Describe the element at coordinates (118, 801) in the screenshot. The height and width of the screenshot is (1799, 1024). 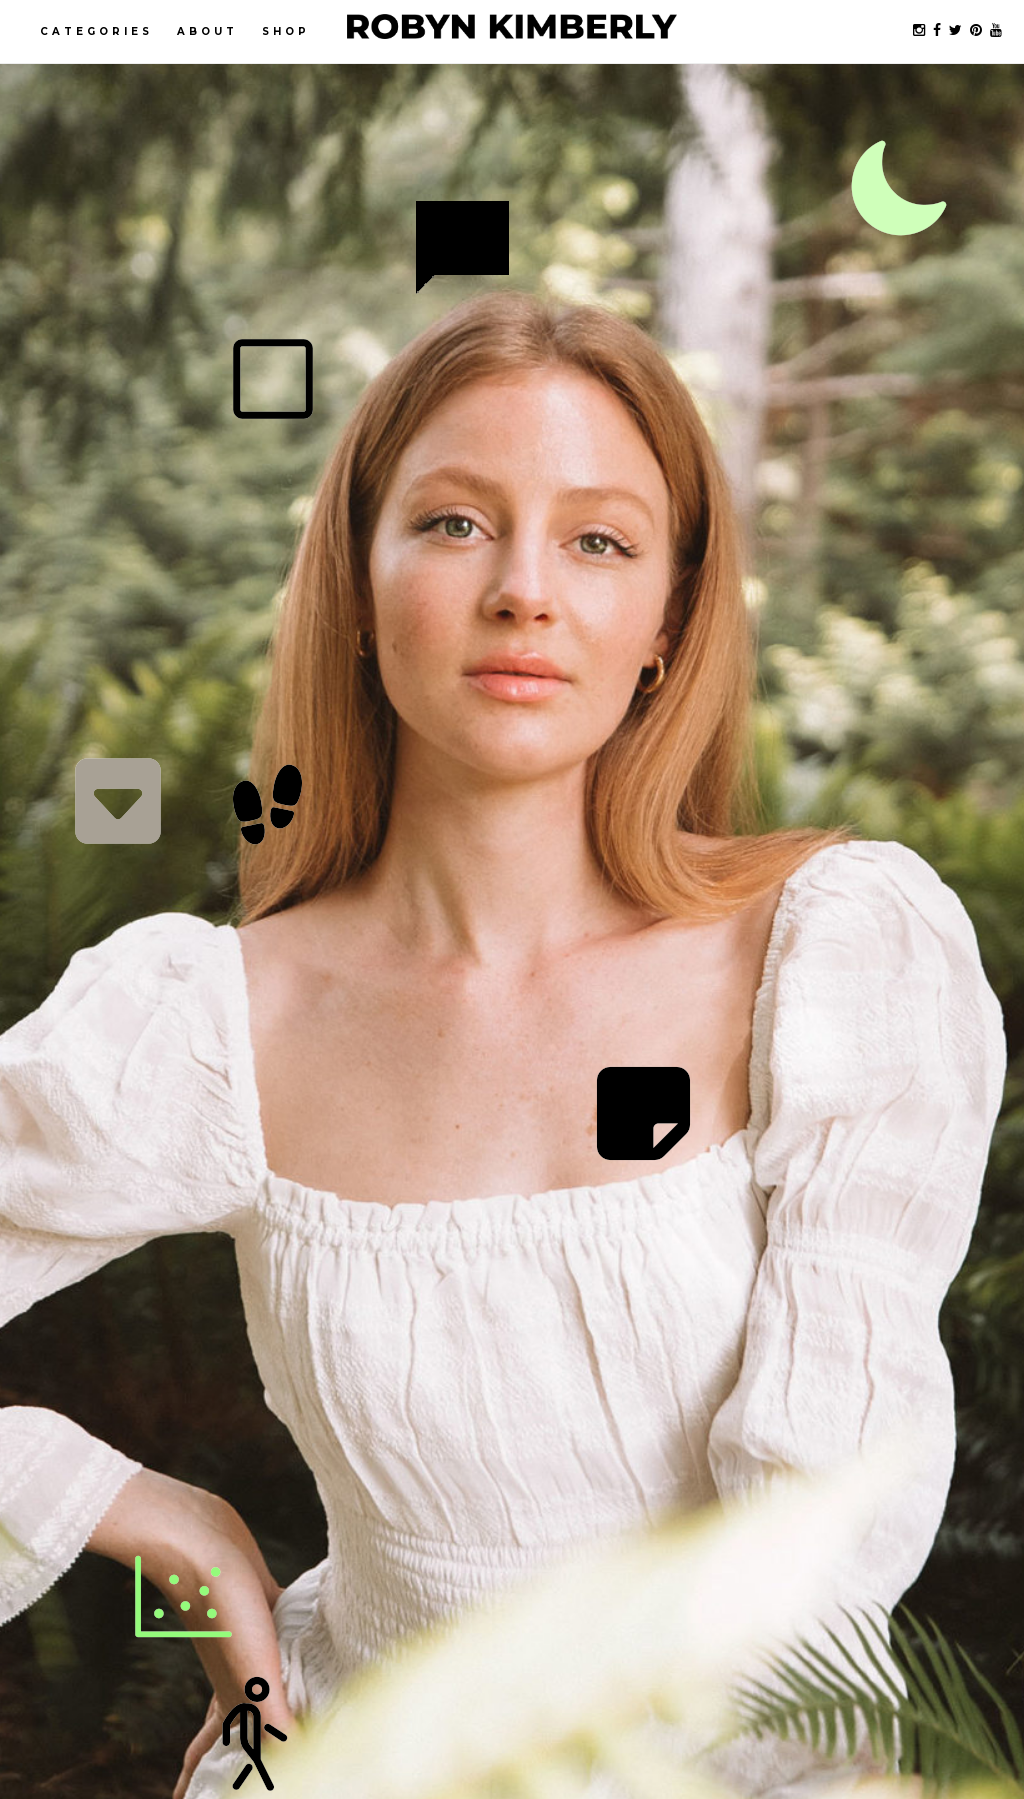
I see `expand dropdown menu` at that location.